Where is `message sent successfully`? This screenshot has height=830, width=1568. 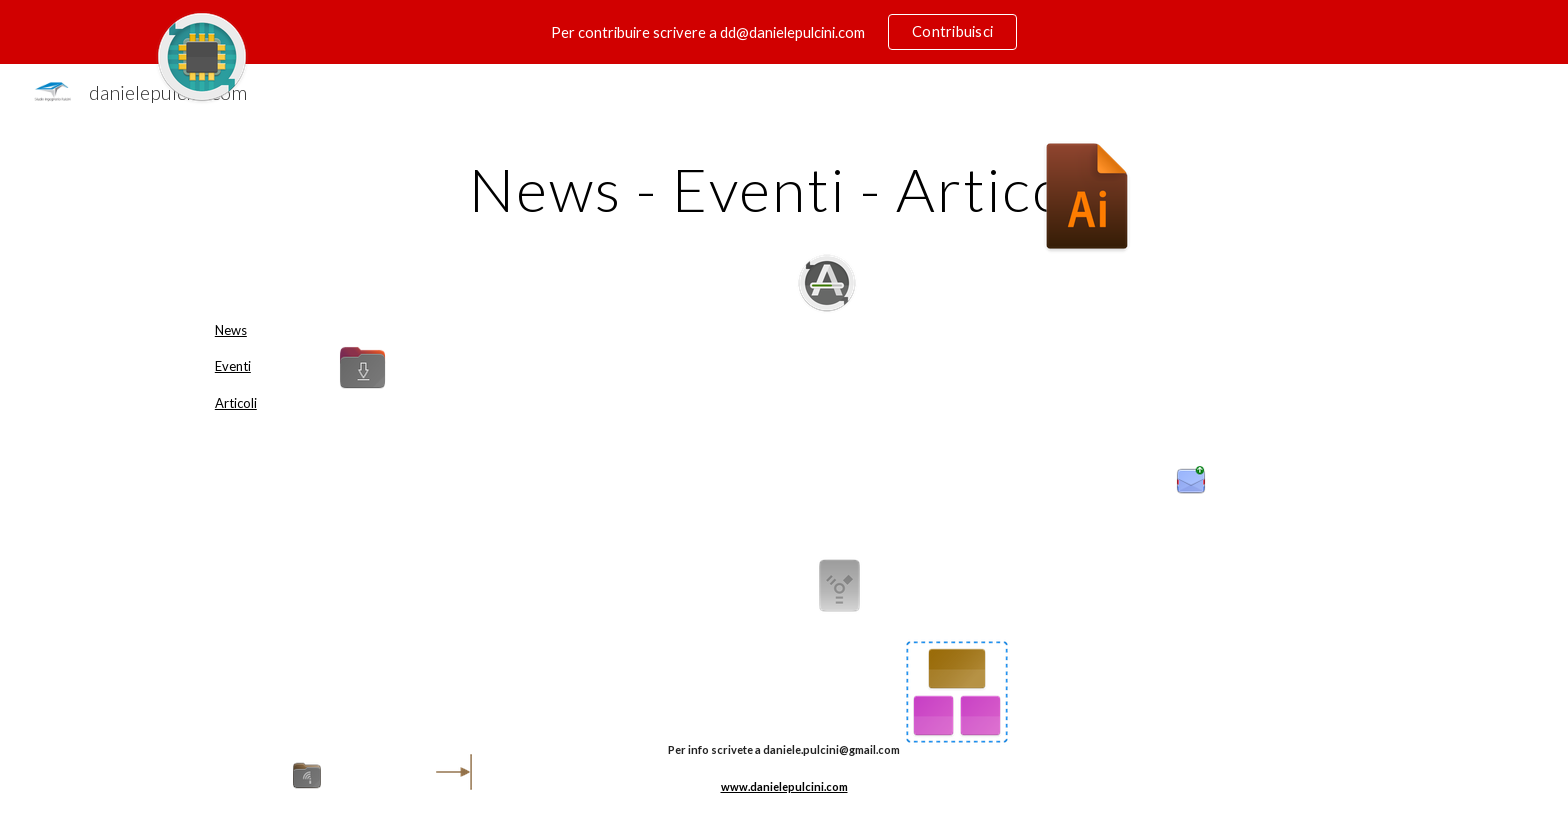 message sent successfully is located at coordinates (1191, 481).